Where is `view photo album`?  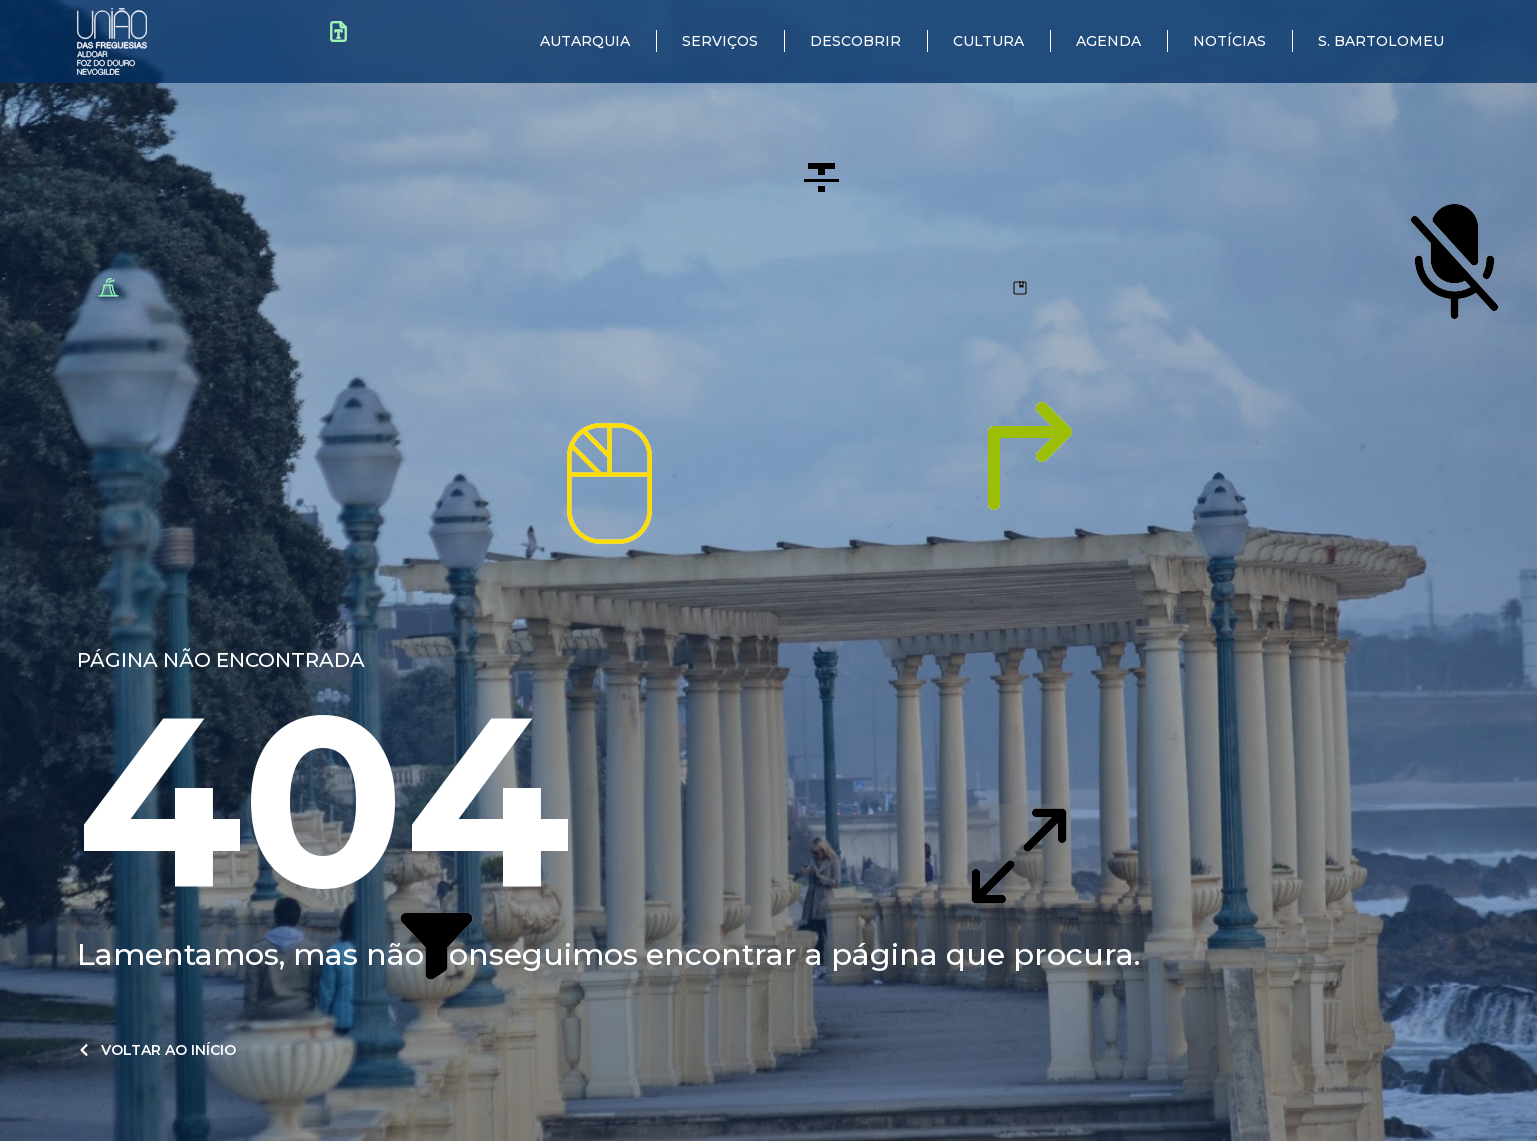
view photo album is located at coordinates (1020, 288).